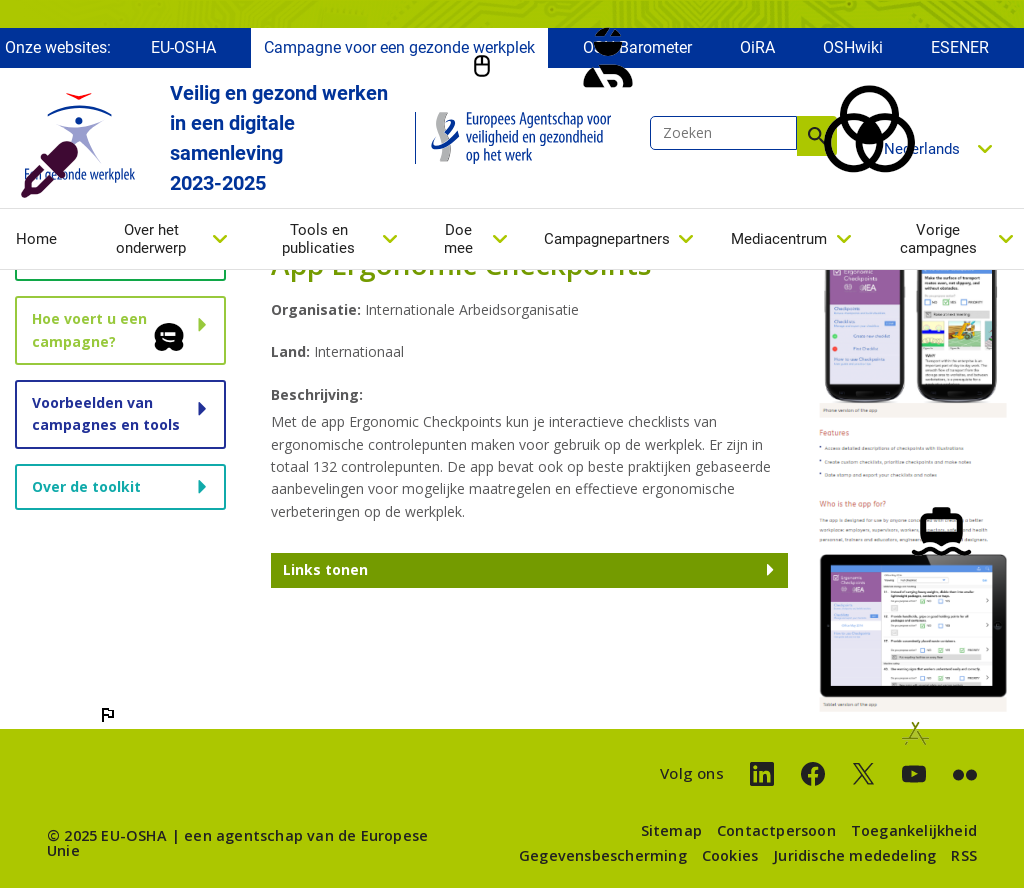 Image resolution: width=1024 pixels, height=888 pixels. I want to click on select a color from the canvas, so click(49, 169).